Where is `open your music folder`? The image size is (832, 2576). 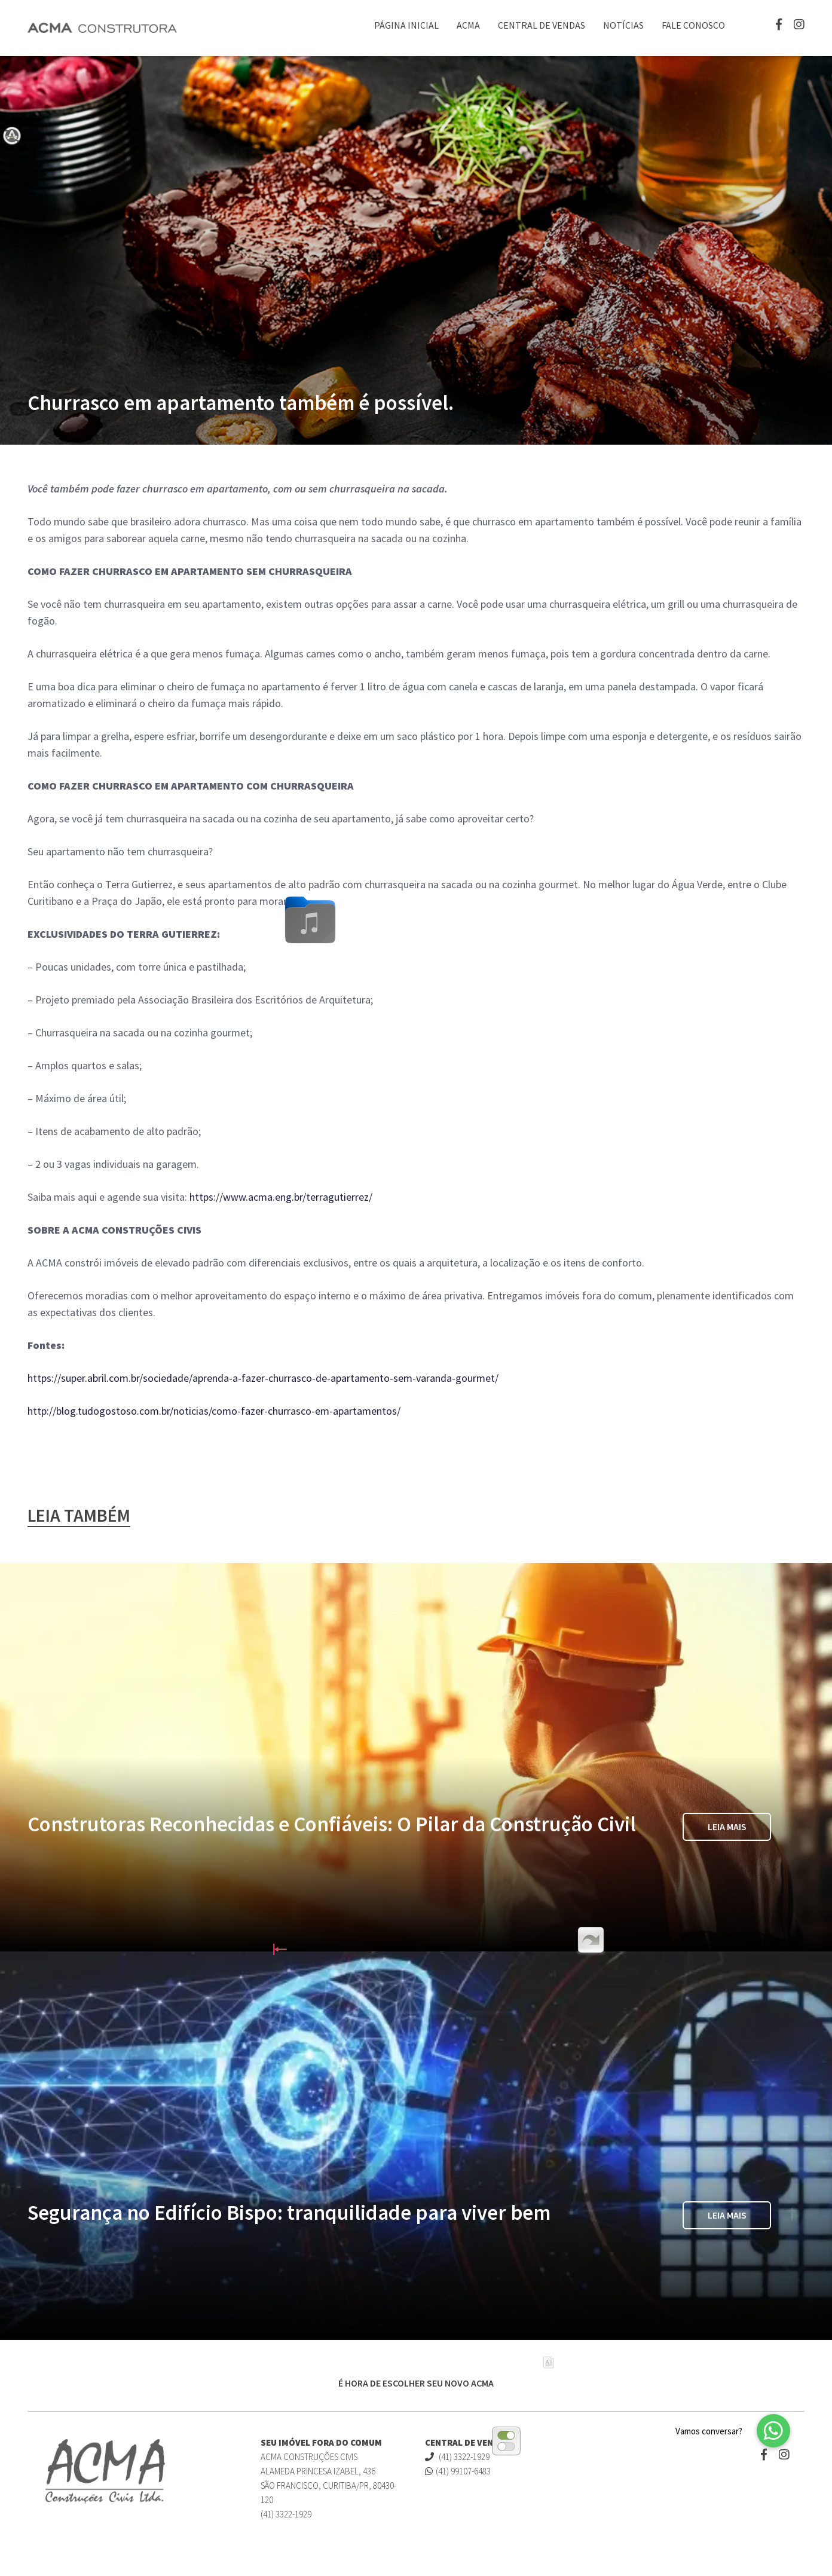
open your music folder is located at coordinates (310, 920).